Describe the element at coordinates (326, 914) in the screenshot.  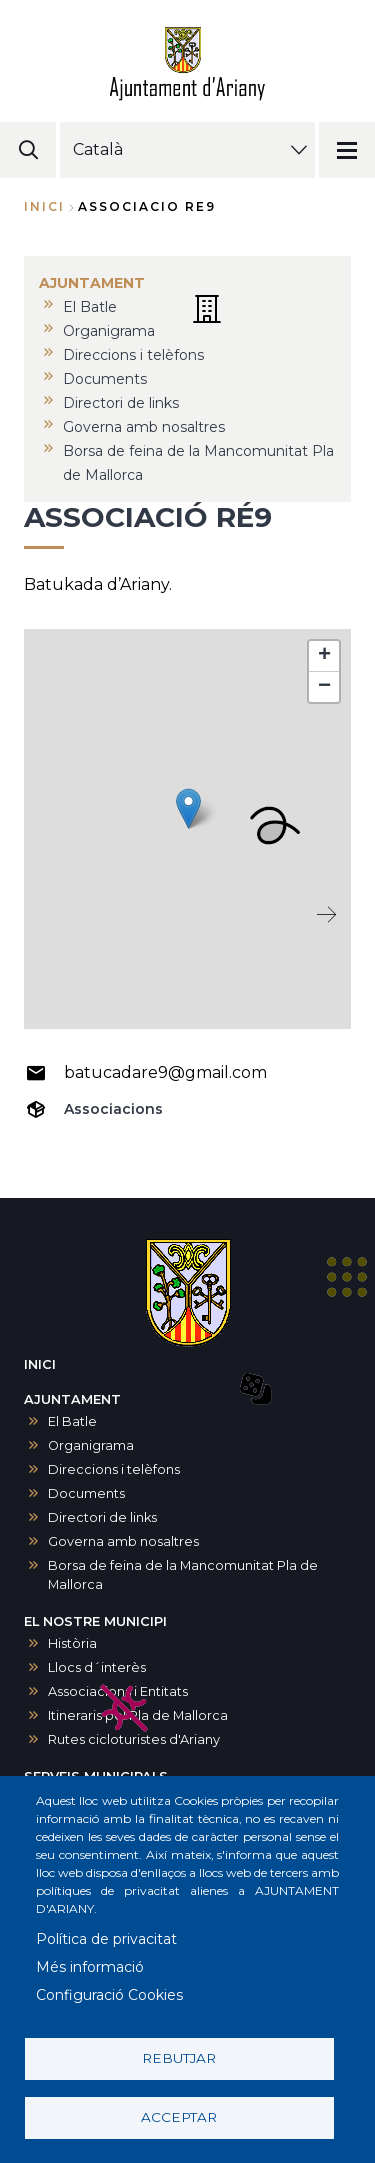
I see `navigate to the next item or page` at that location.